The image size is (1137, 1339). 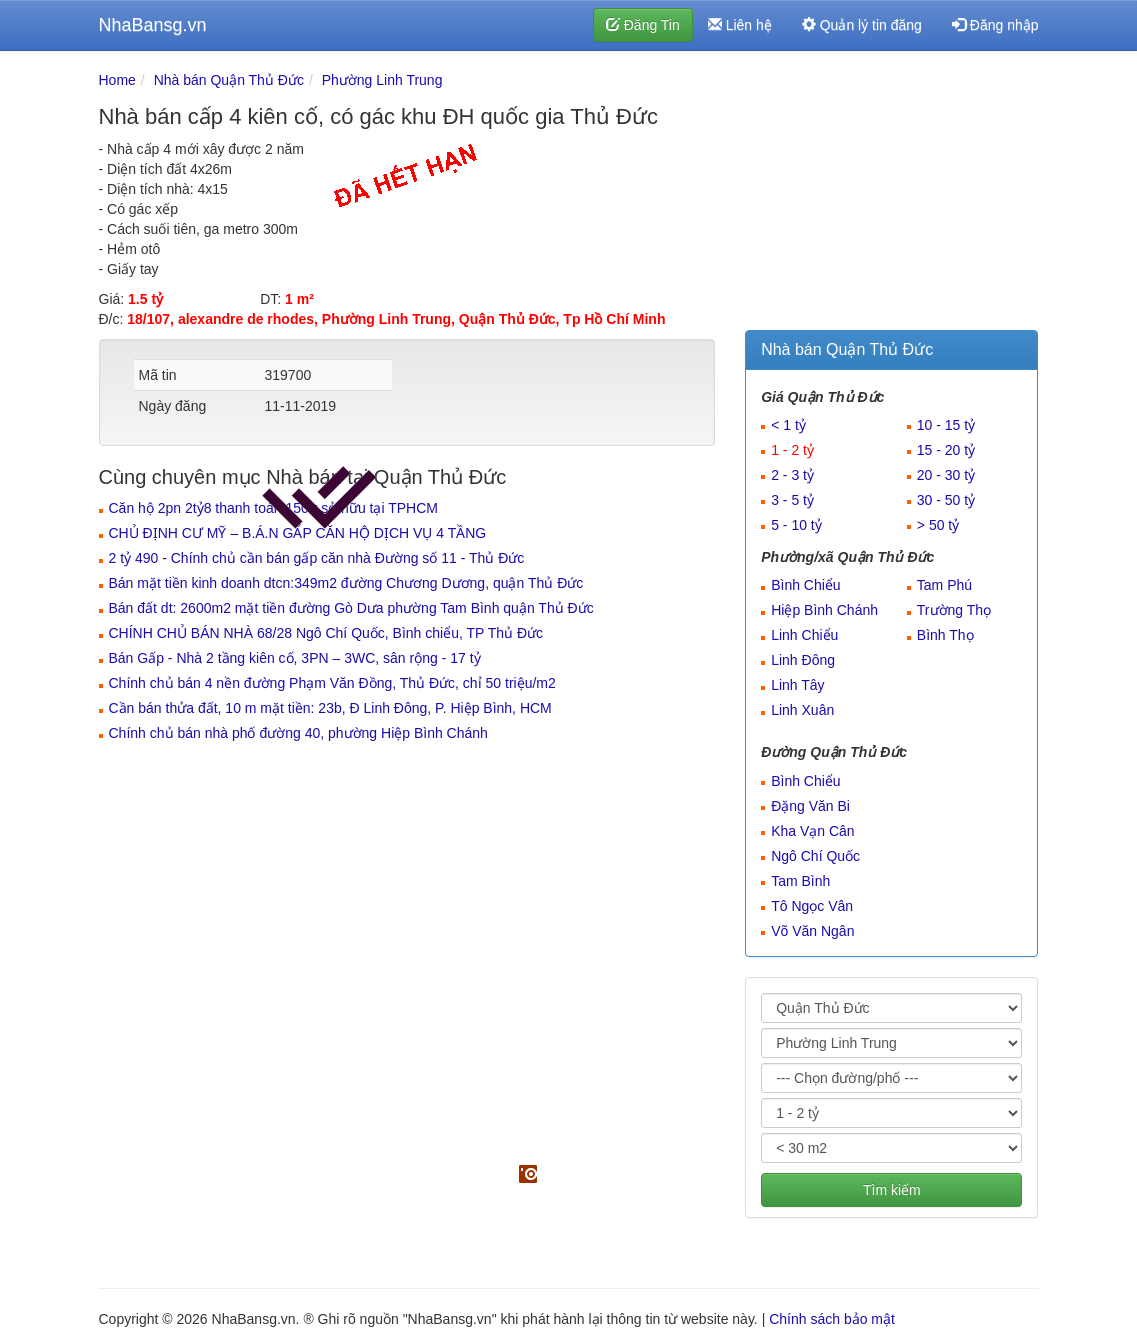 What do you see at coordinates (319, 497) in the screenshot?
I see `message sent and read confirmation` at bounding box center [319, 497].